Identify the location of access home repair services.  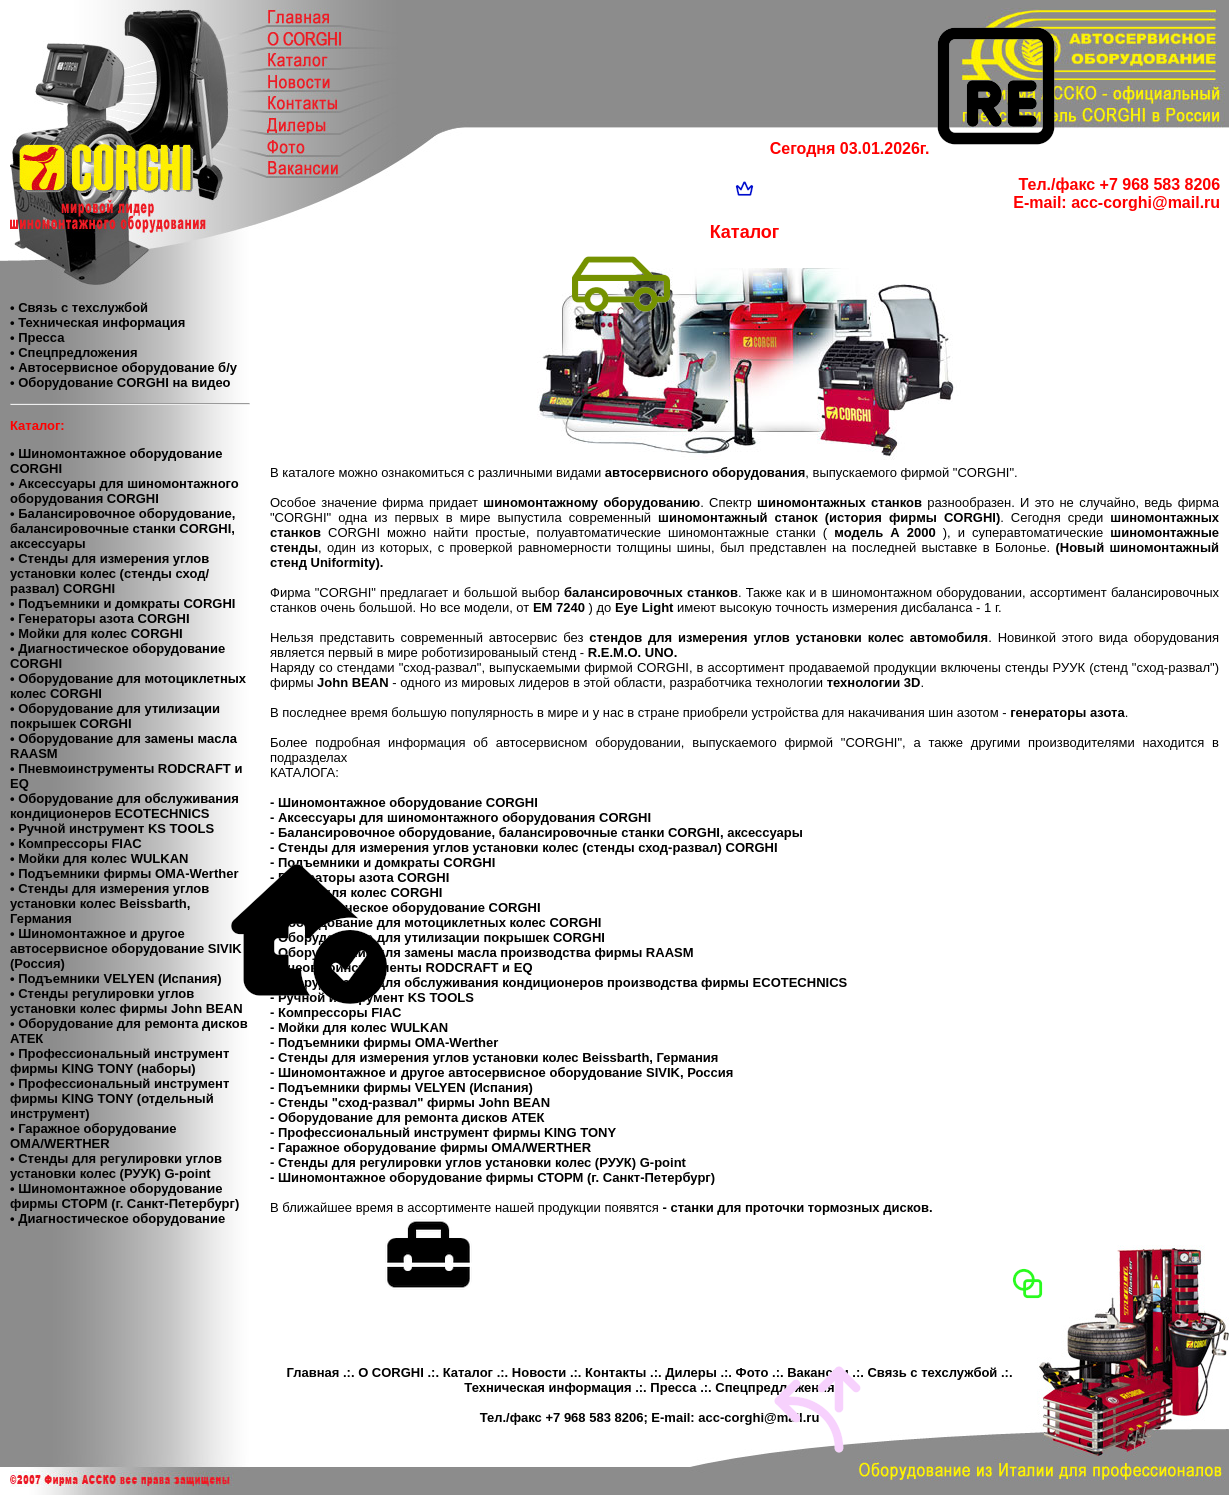
(428, 1254).